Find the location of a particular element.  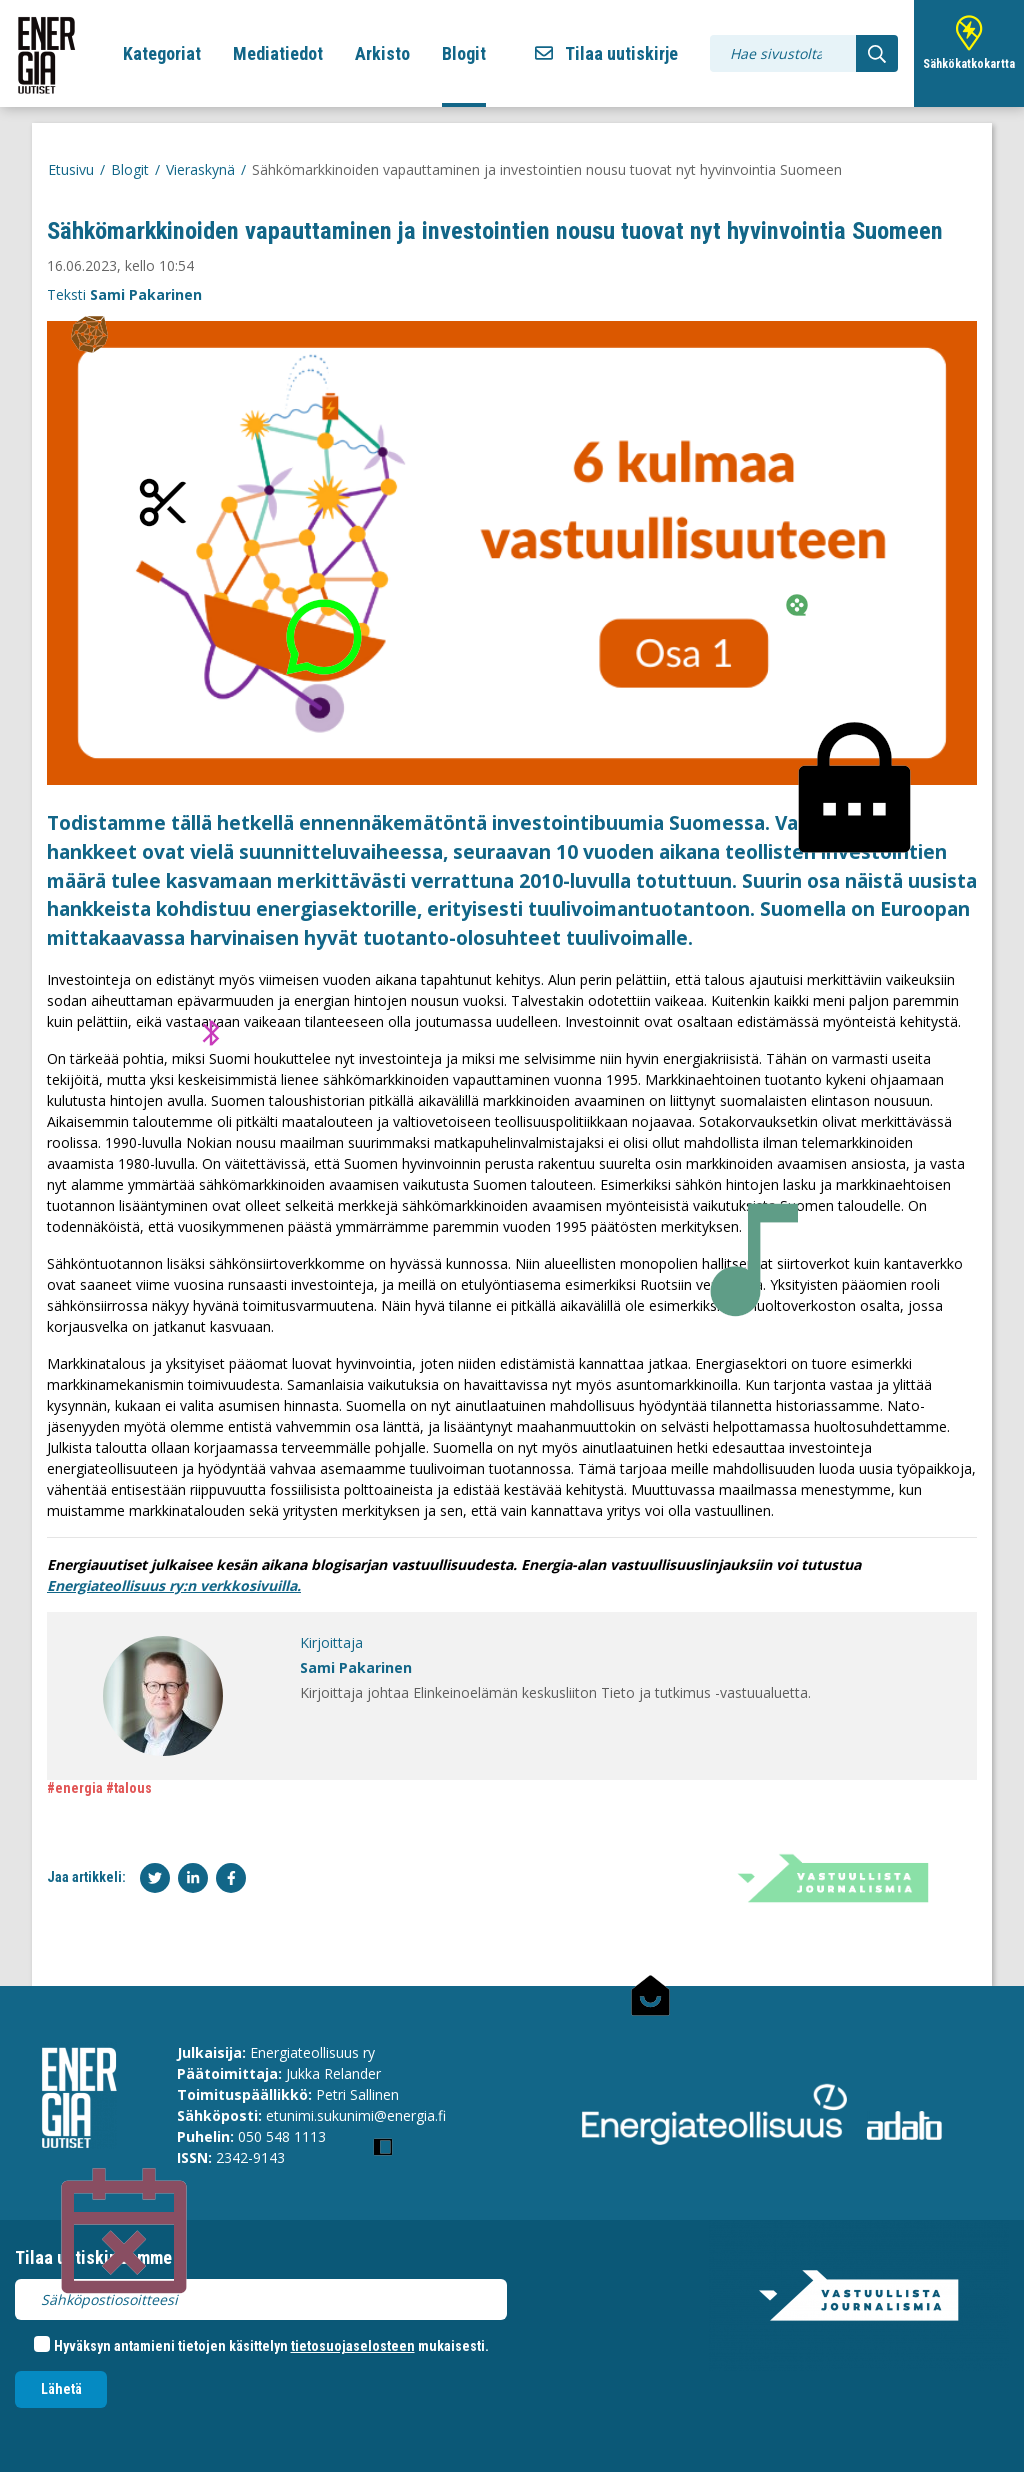

toggle the sidebar panel is located at coordinates (383, 2147).